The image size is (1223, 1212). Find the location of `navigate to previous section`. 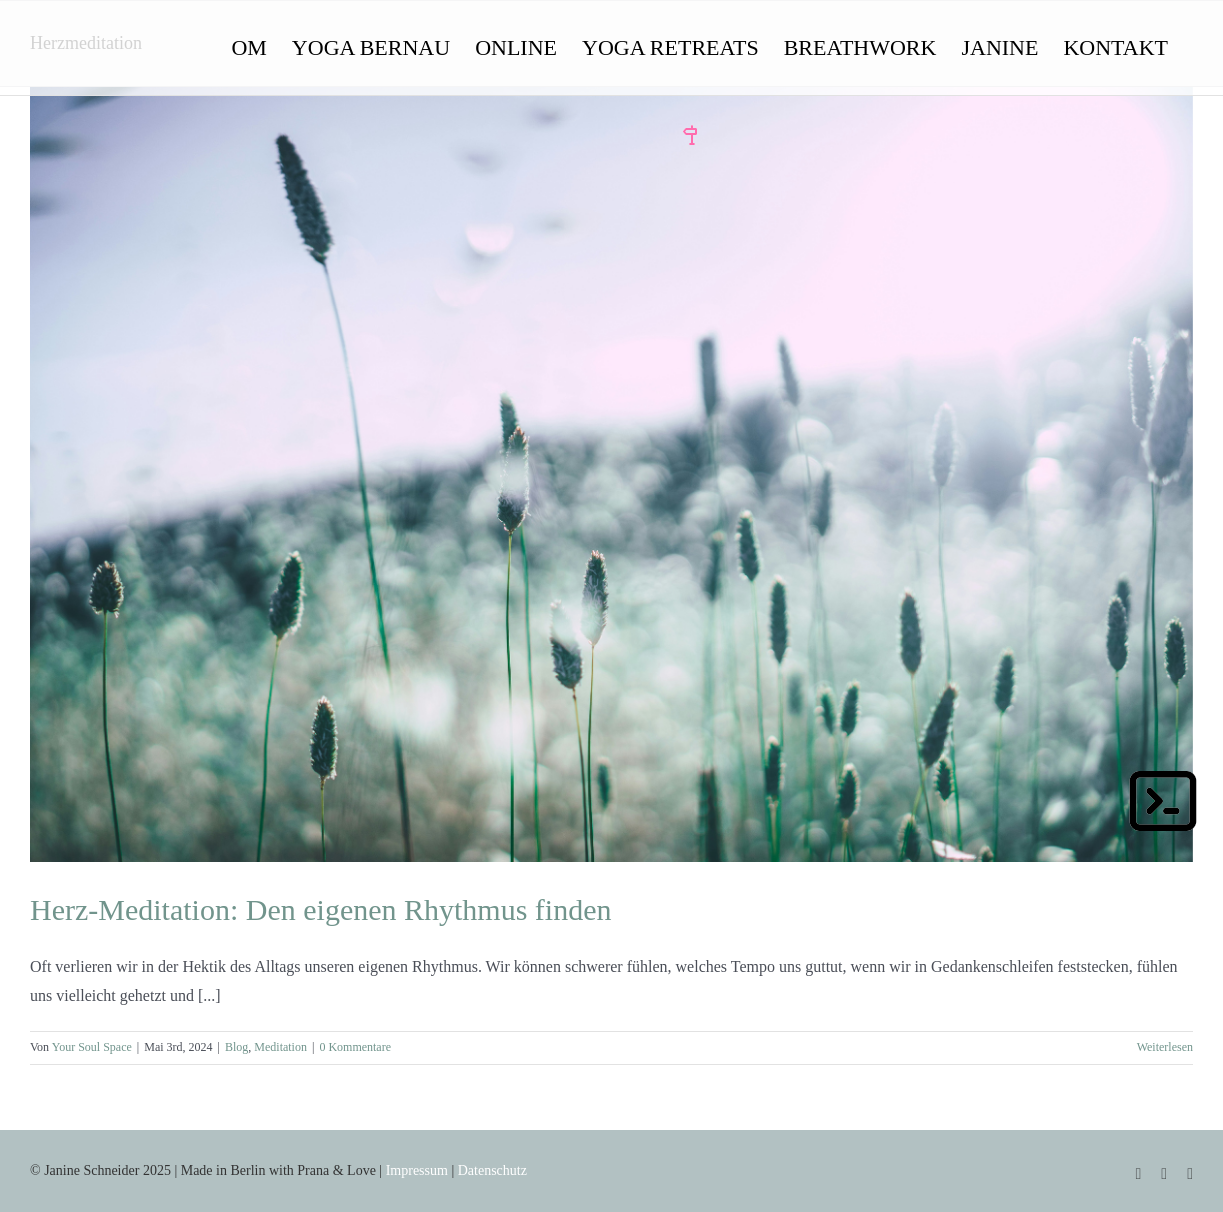

navigate to previous section is located at coordinates (690, 135).